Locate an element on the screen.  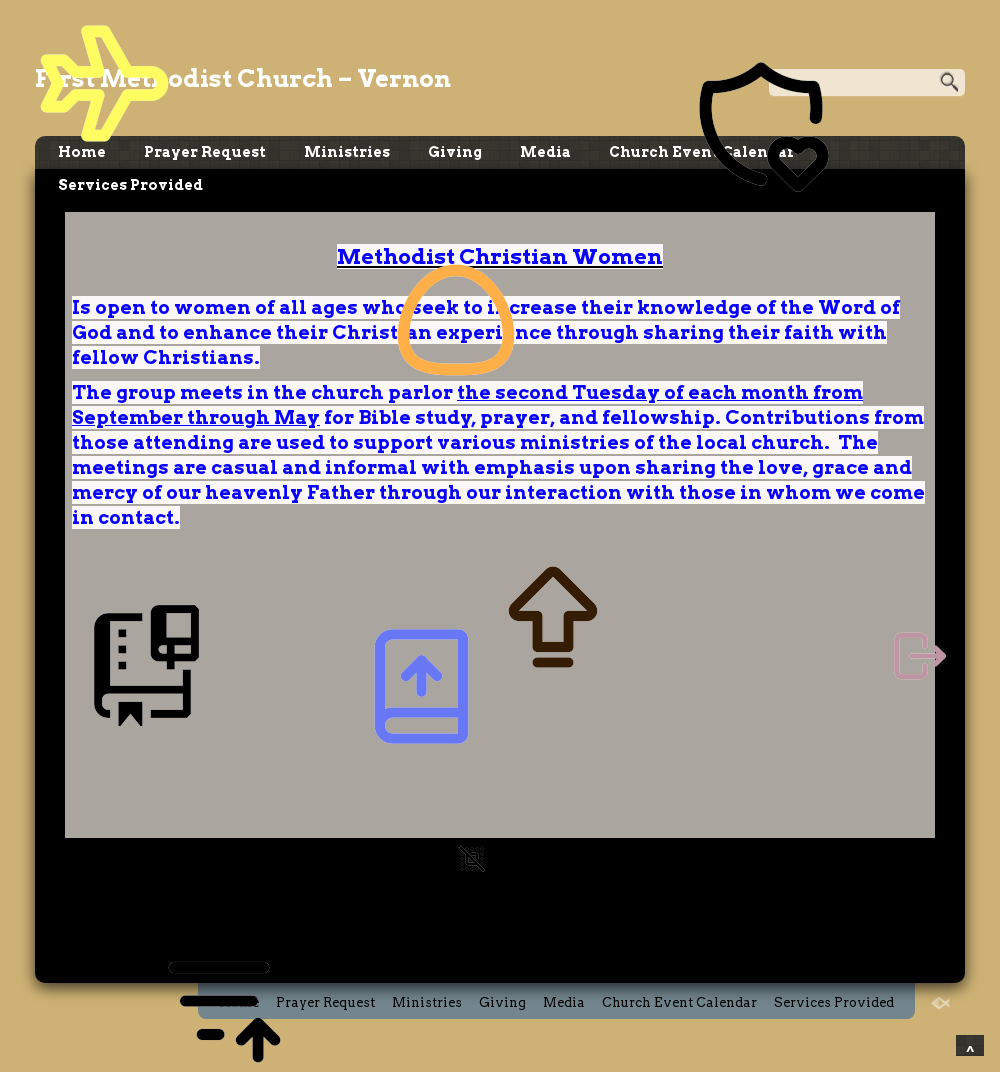
upload a file or document is located at coordinates (553, 616).